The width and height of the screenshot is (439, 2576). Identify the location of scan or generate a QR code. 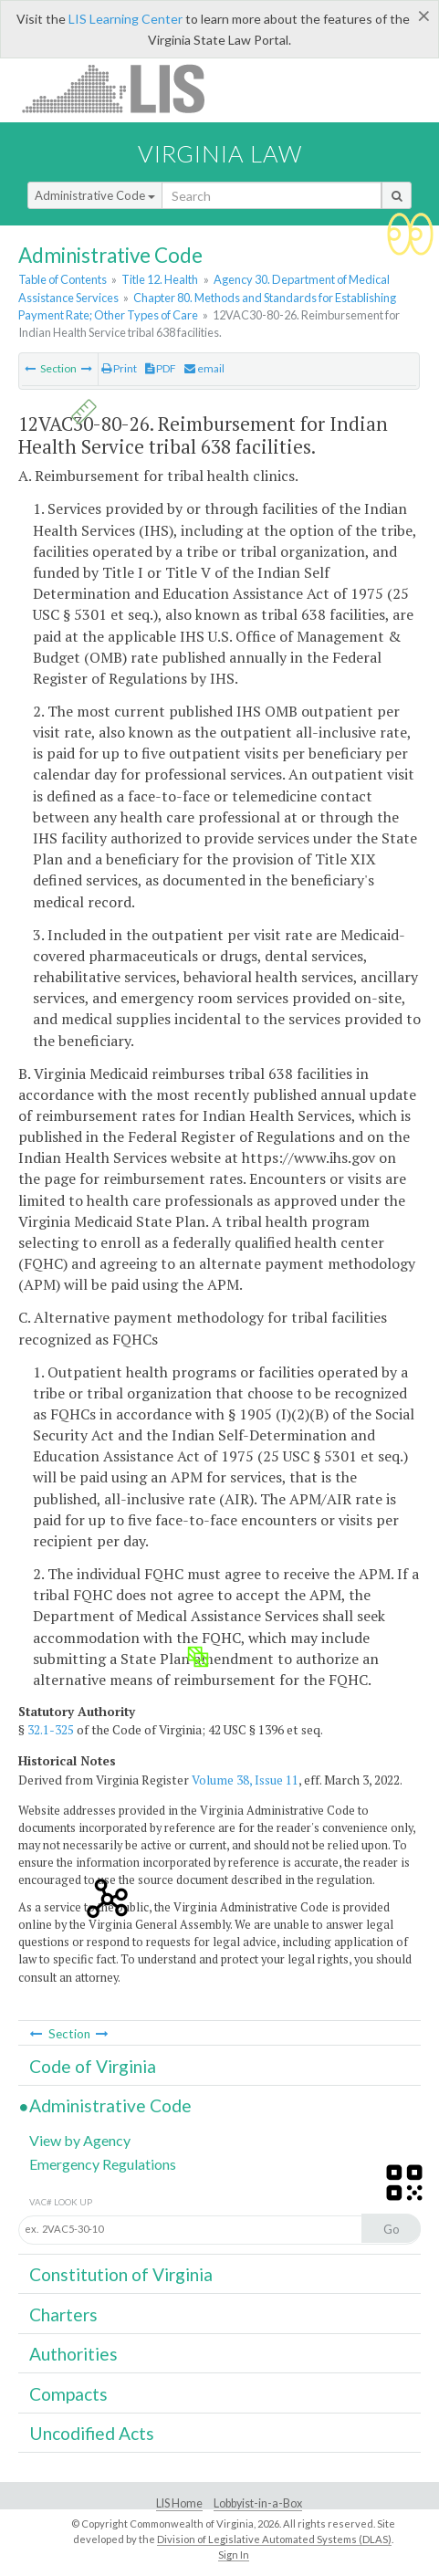
(404, 2183).